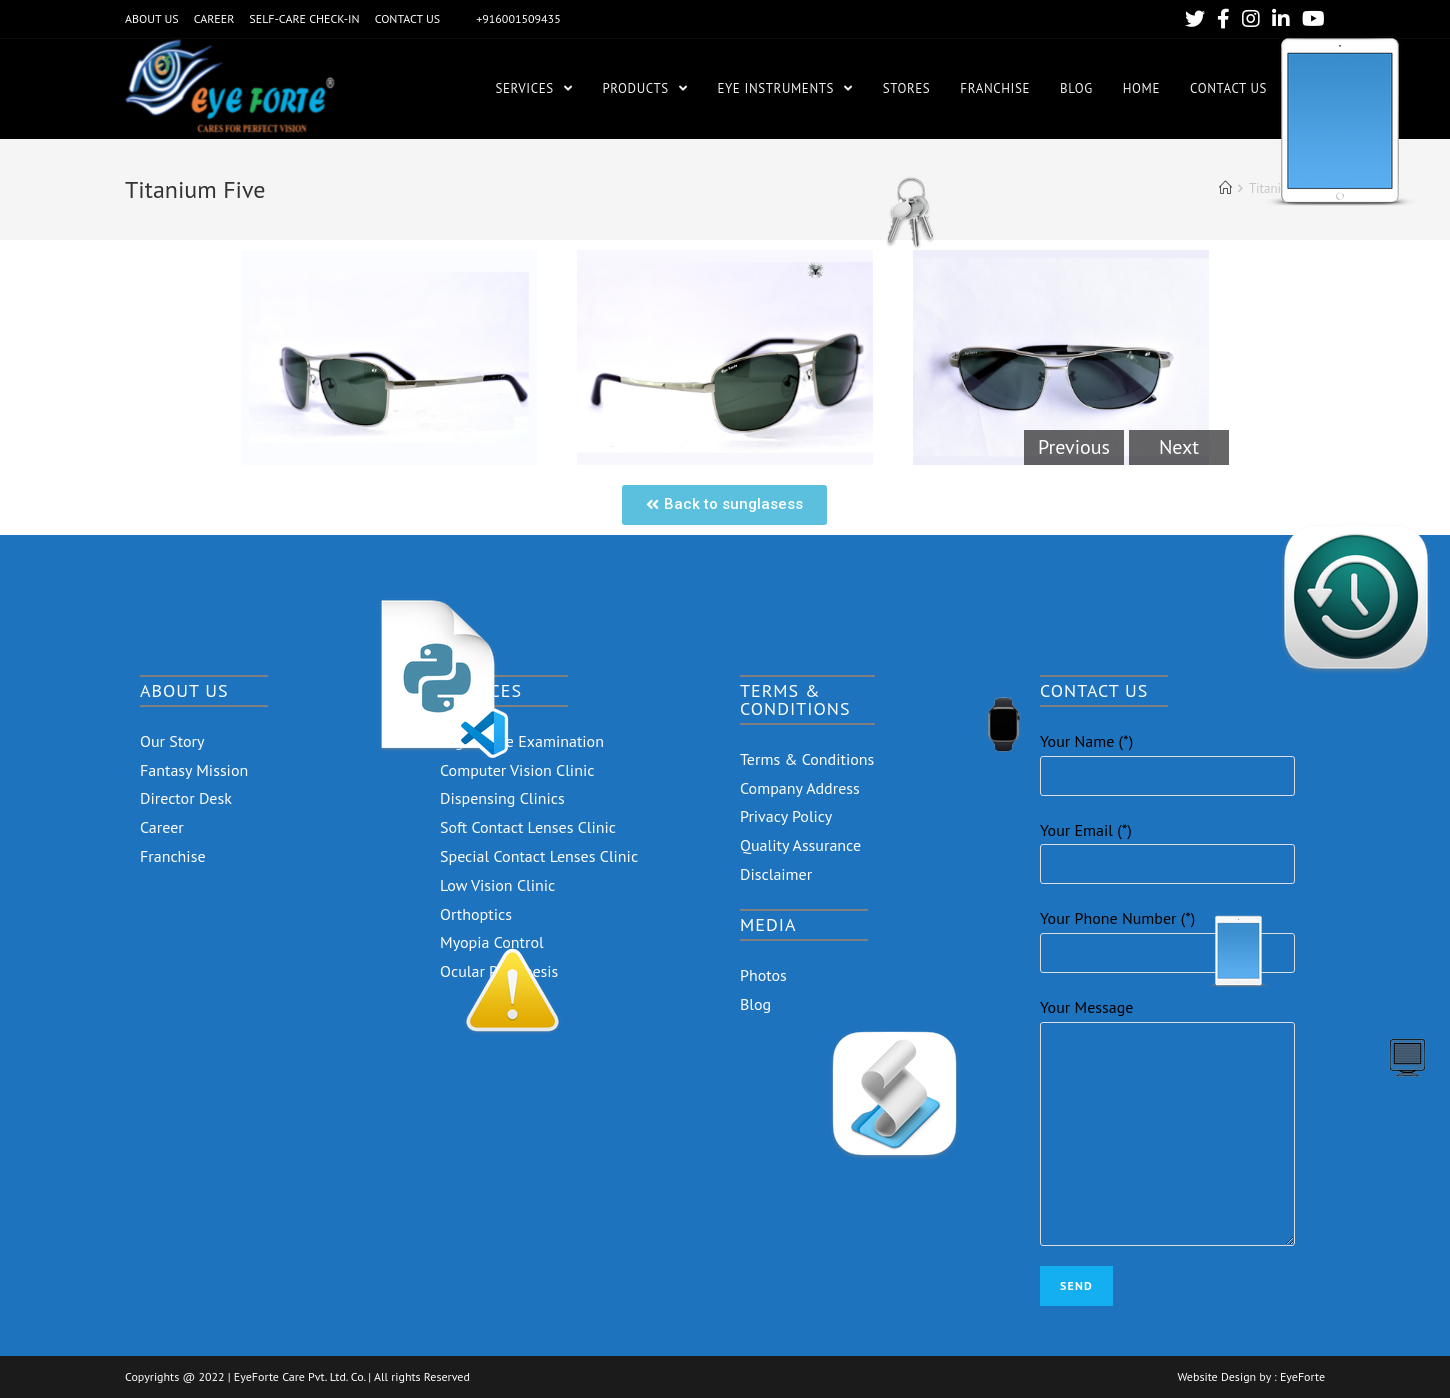  What do you see at coordinates (894, 1093) in the screenshot?
I see `manage folder automation scripts` at bounding box center [894, 1093].